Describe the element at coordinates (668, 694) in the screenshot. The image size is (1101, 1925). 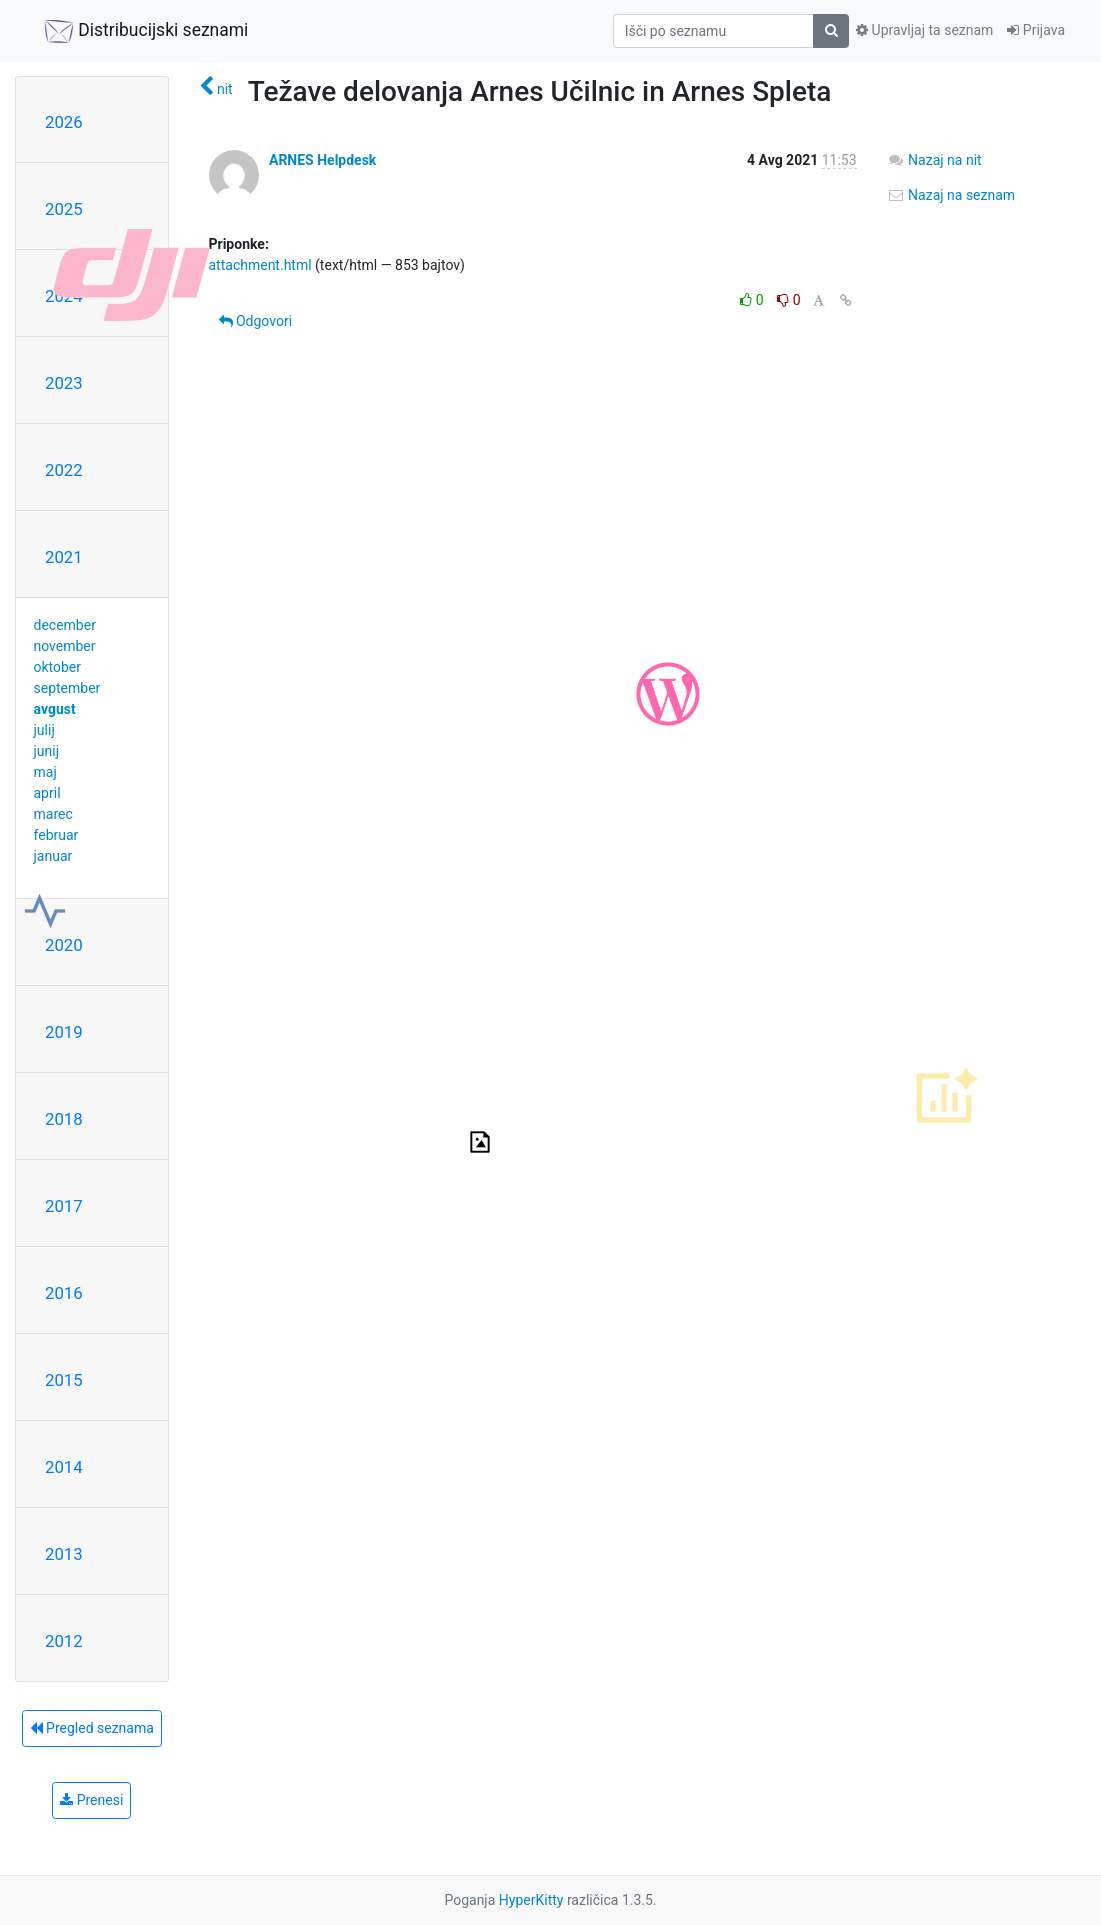
I see `open wordpress dashboard` at that location.